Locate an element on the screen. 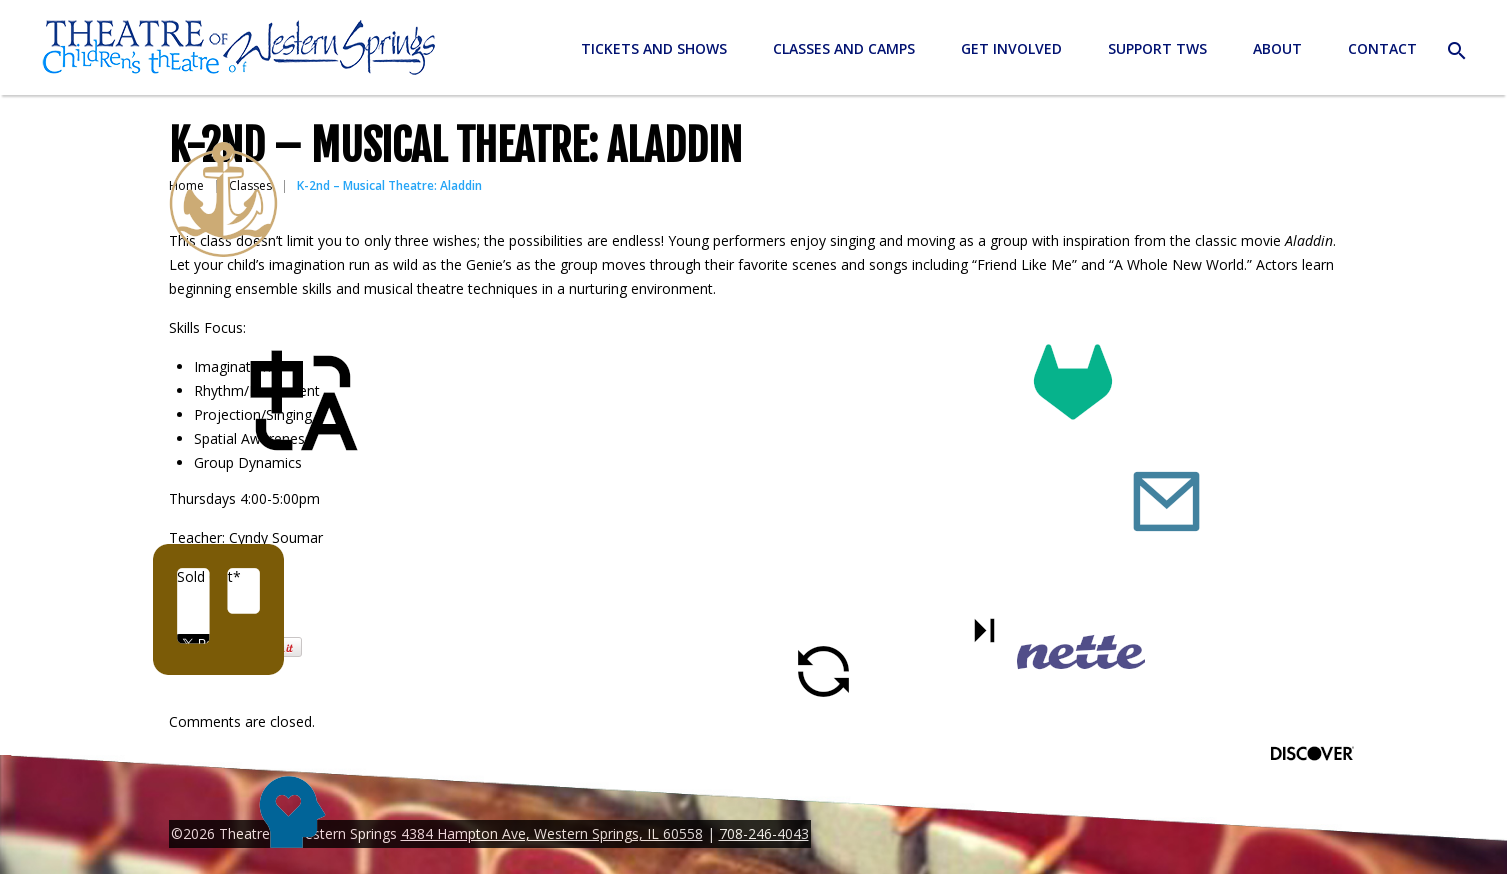  open trello app is located at coordinates (218, 609).